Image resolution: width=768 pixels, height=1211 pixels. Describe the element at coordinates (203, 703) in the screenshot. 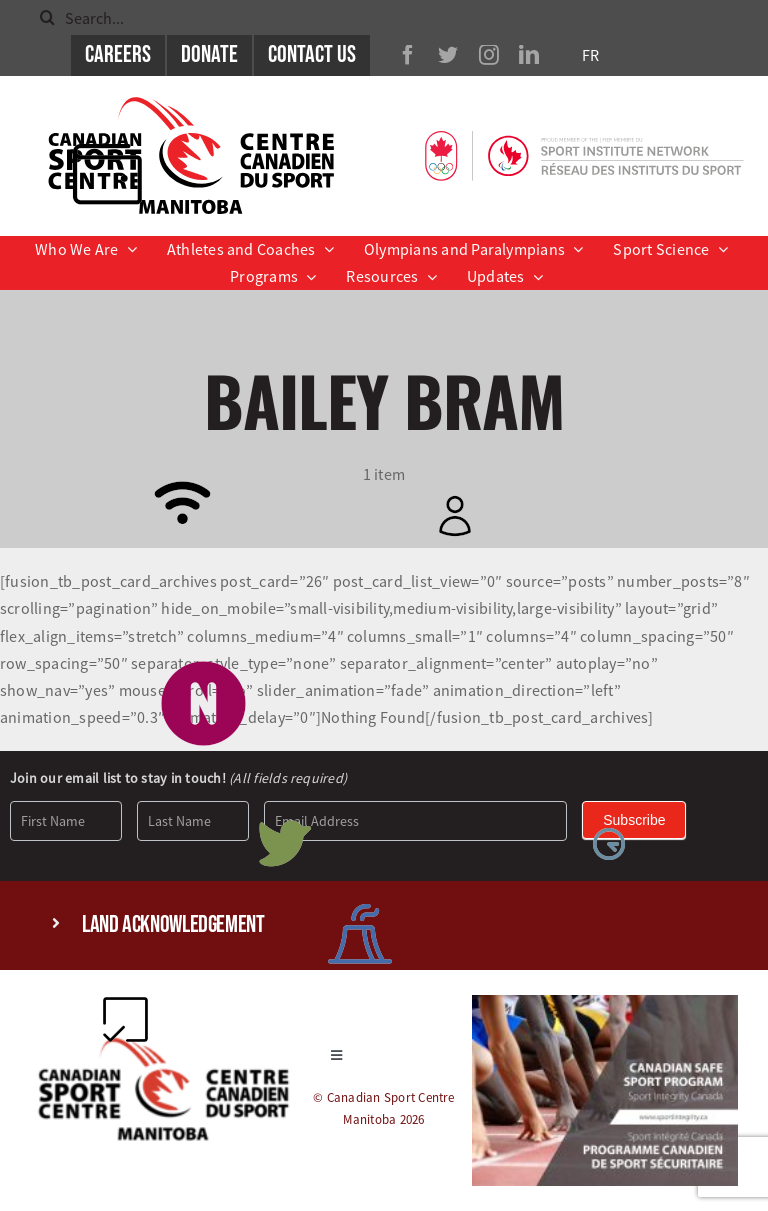

I see `indicates a north direction or compass point` at that location.